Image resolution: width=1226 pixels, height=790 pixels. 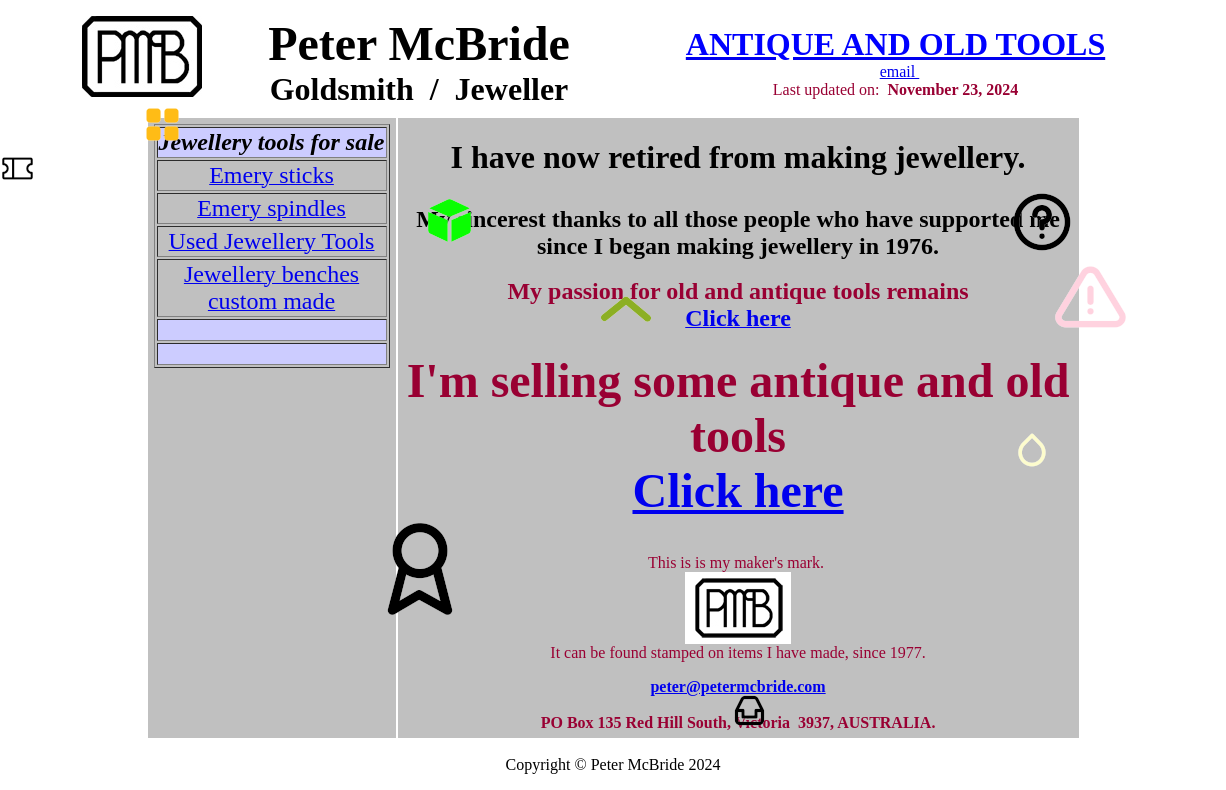 What do you see at coordinates (1090, 298) in the screenshot?
I see `indicates a warning or caution state` at bounding box center [1090, 298].